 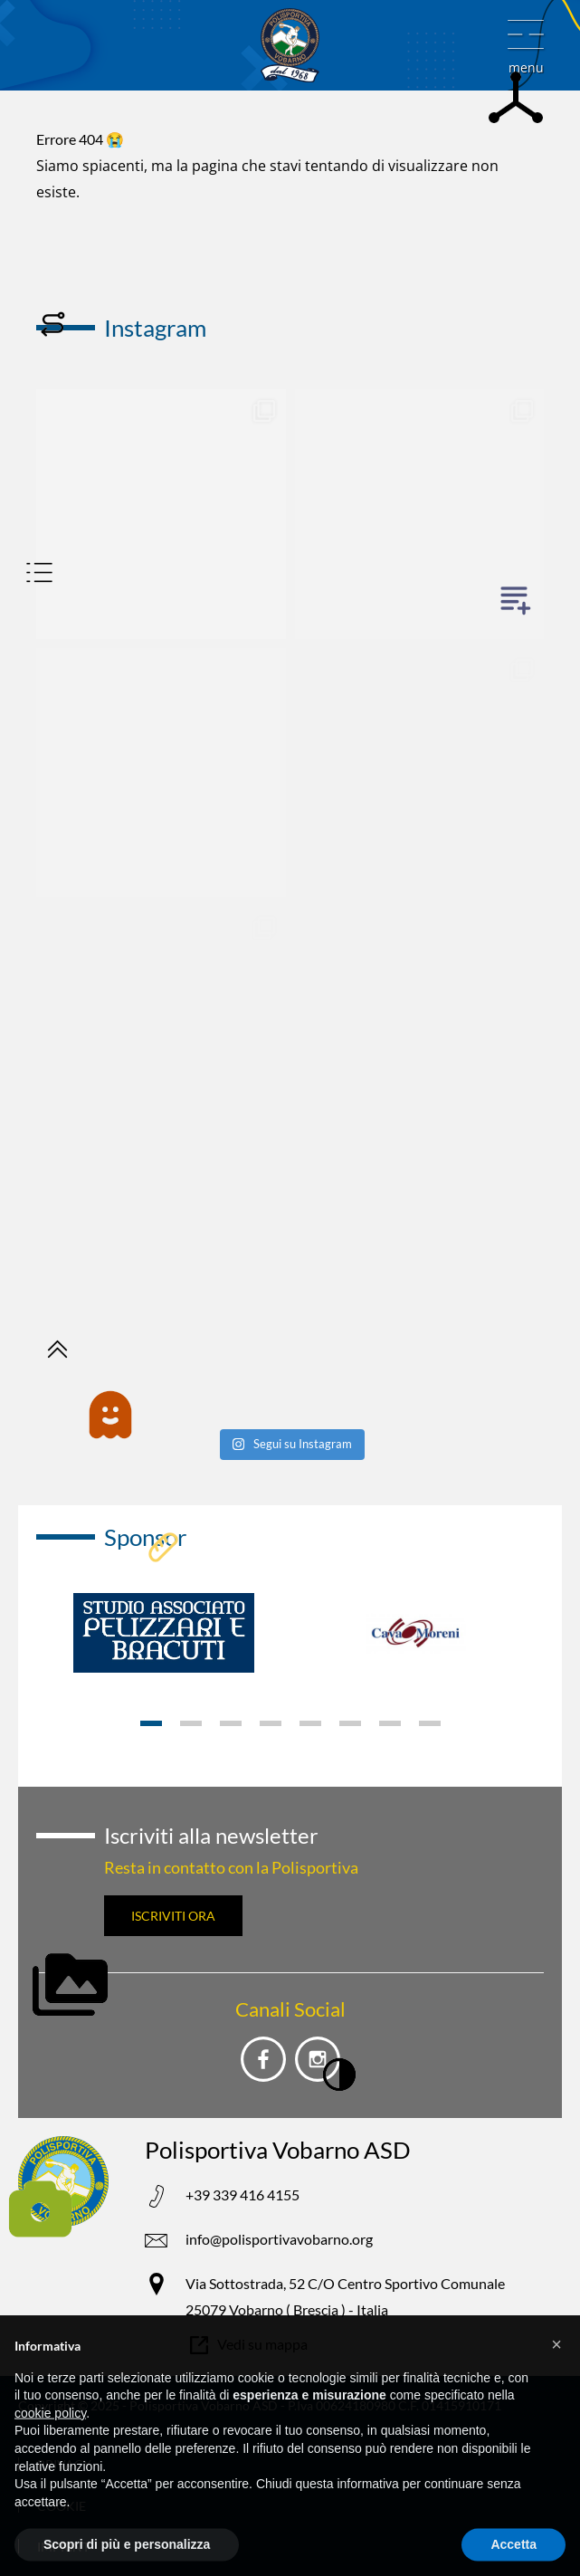 I want to click on view items in a list format, so click(x=39, y=572).